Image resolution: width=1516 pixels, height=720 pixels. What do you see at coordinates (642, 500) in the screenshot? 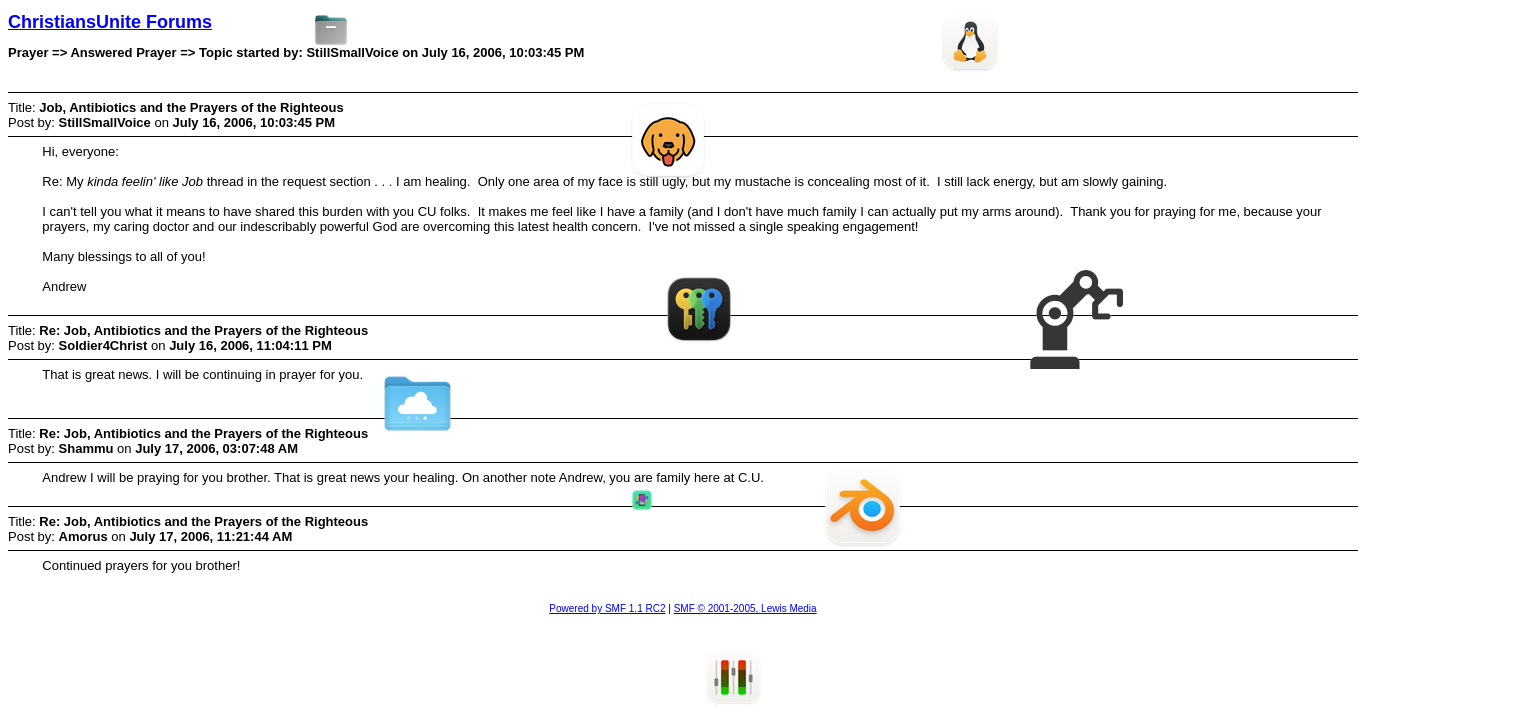
I see `launch guiscrcpy android screen mirroring app` at bounding box center [642, 500].